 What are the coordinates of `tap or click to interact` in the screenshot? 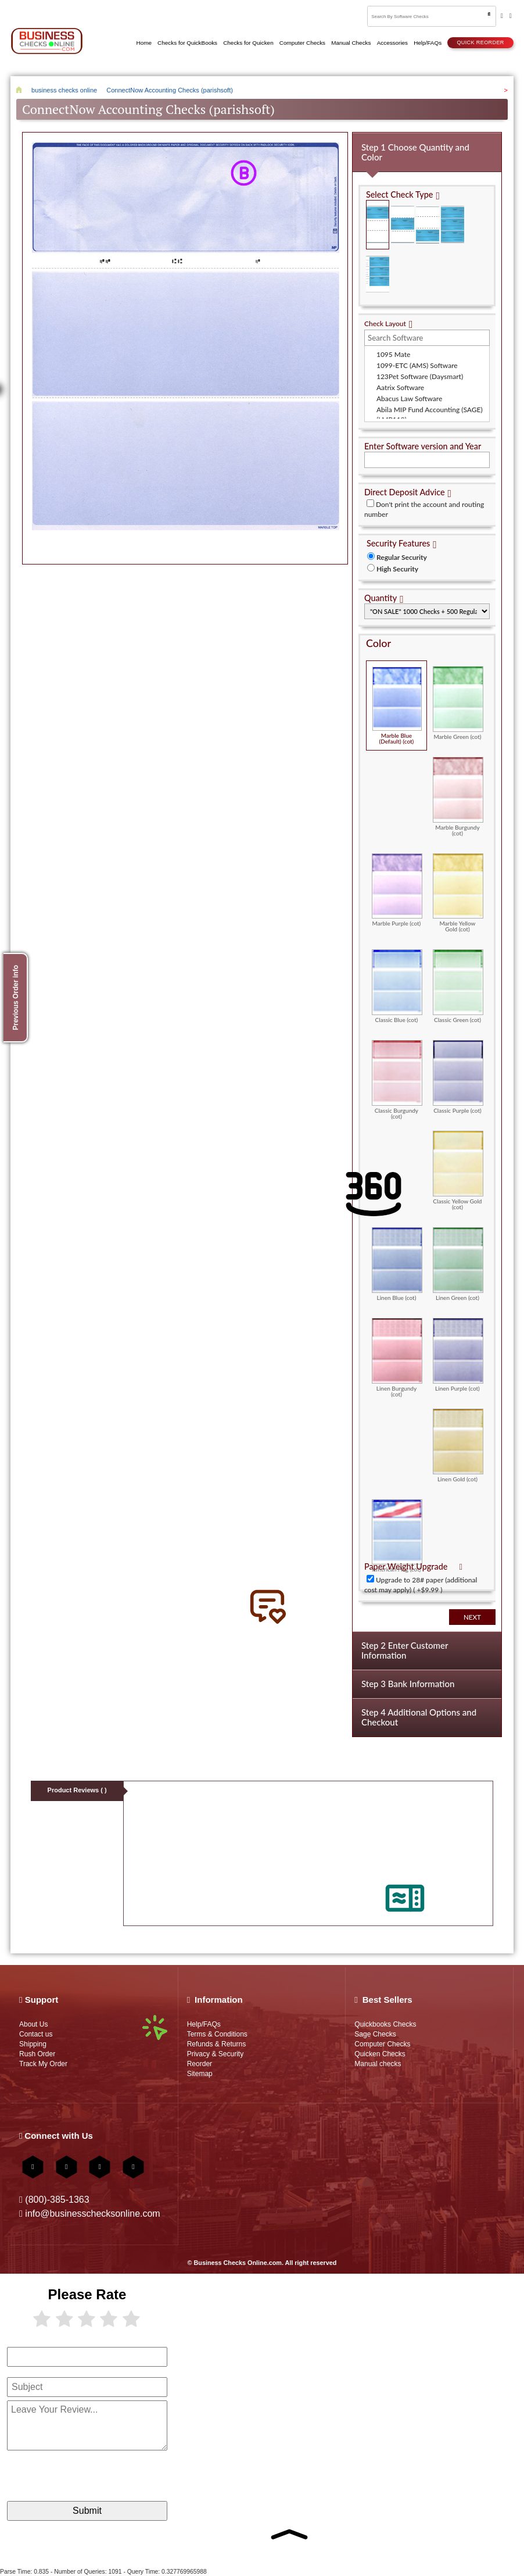 It's located at (155, 2027).